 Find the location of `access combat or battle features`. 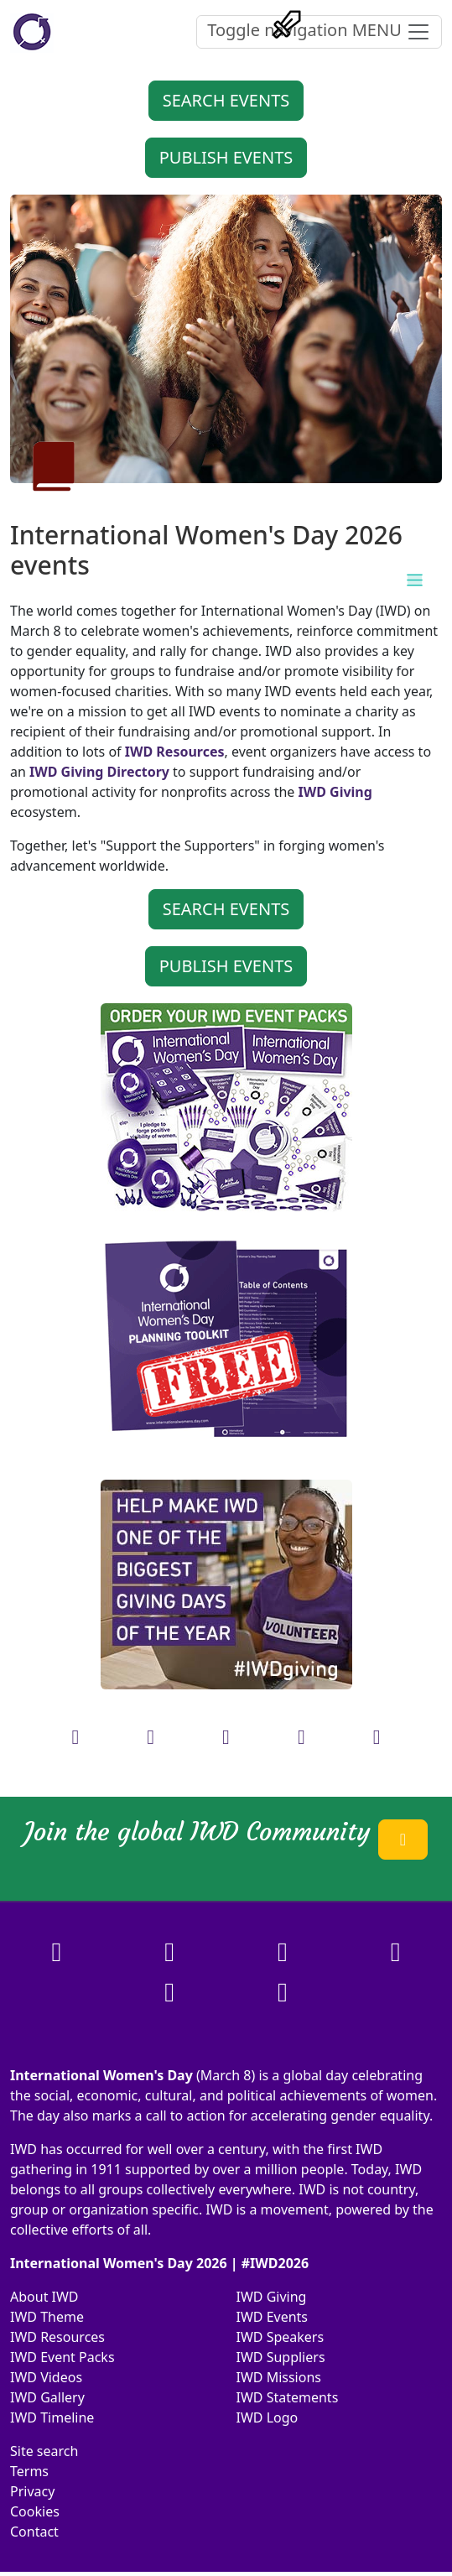

access combat or battle features is located at coordinates (287, 23).